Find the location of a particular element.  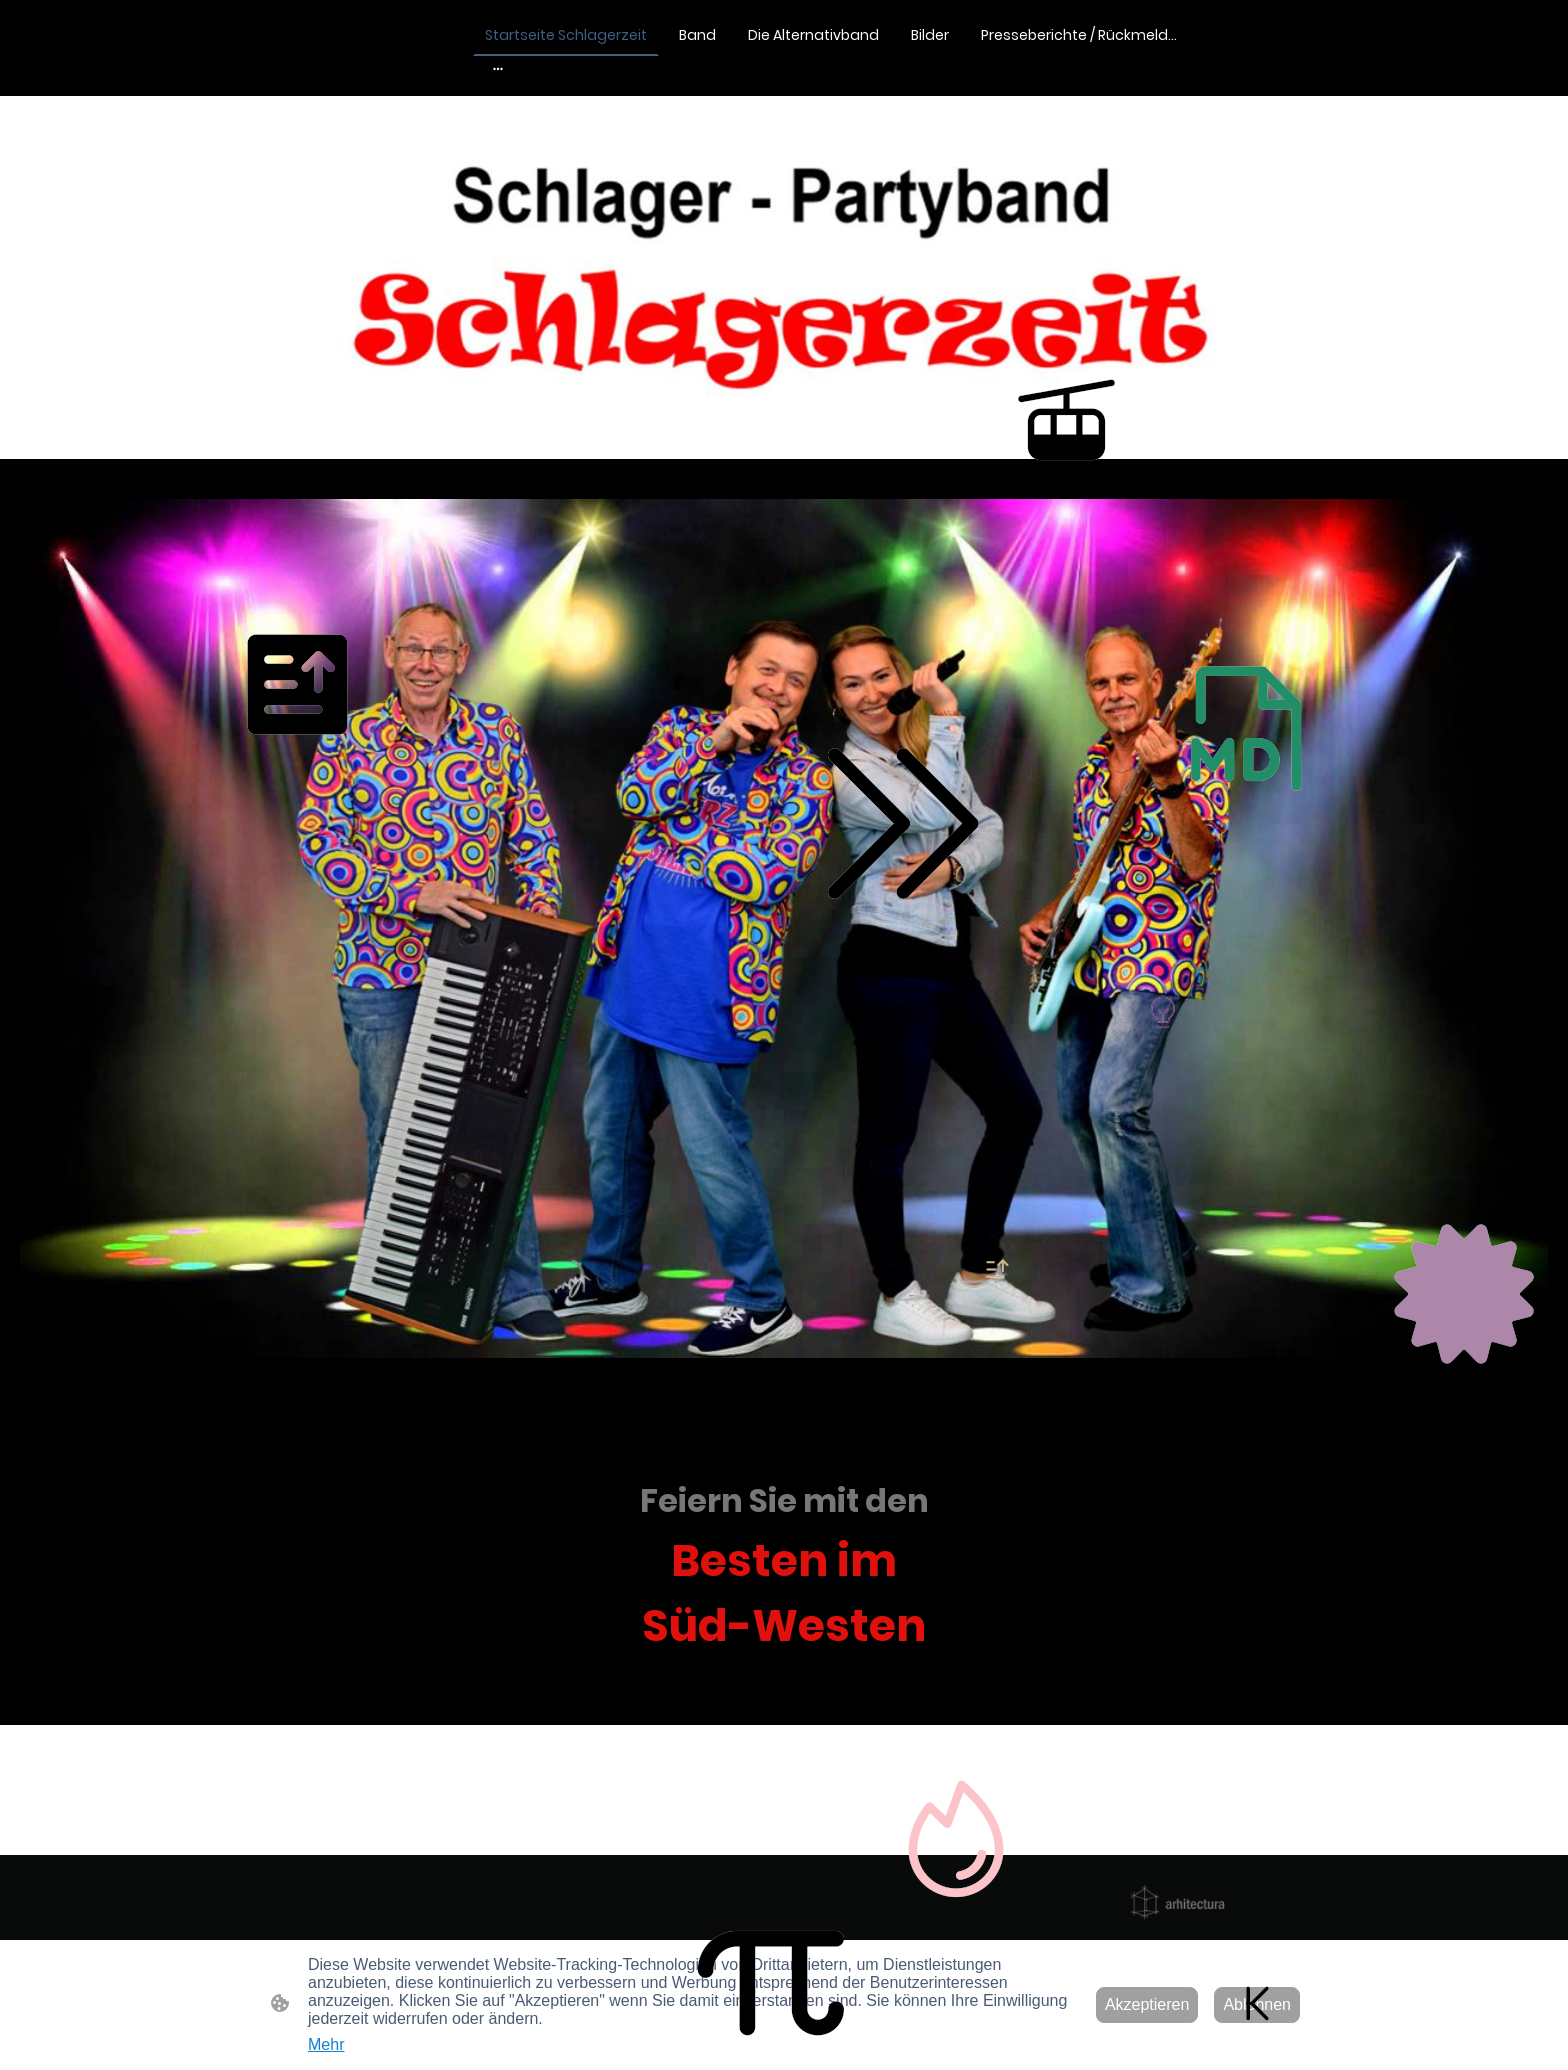

toggle idea or tip suggestions is located at coordinates (1163, 1012).